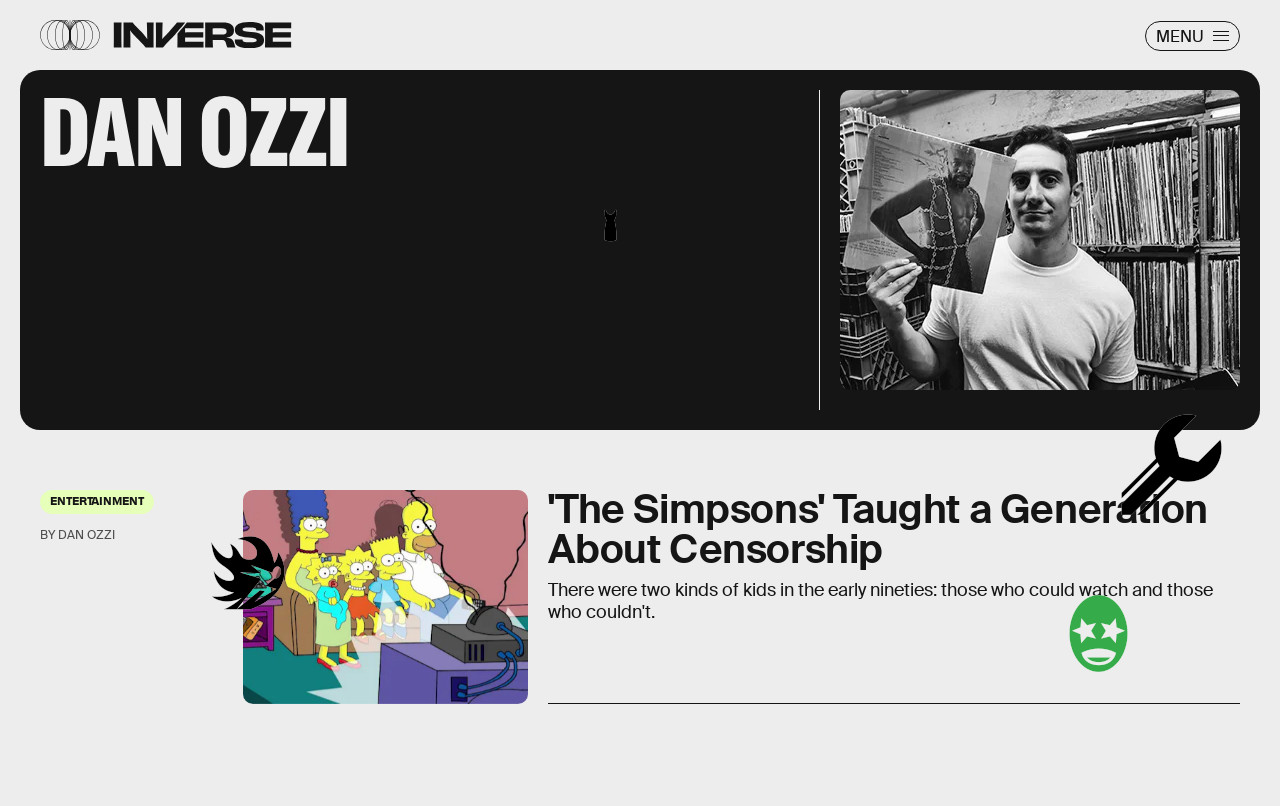 This screenshot has width=1280, height=806. I want to click on access settings or configuration options, so click(1172, 465).